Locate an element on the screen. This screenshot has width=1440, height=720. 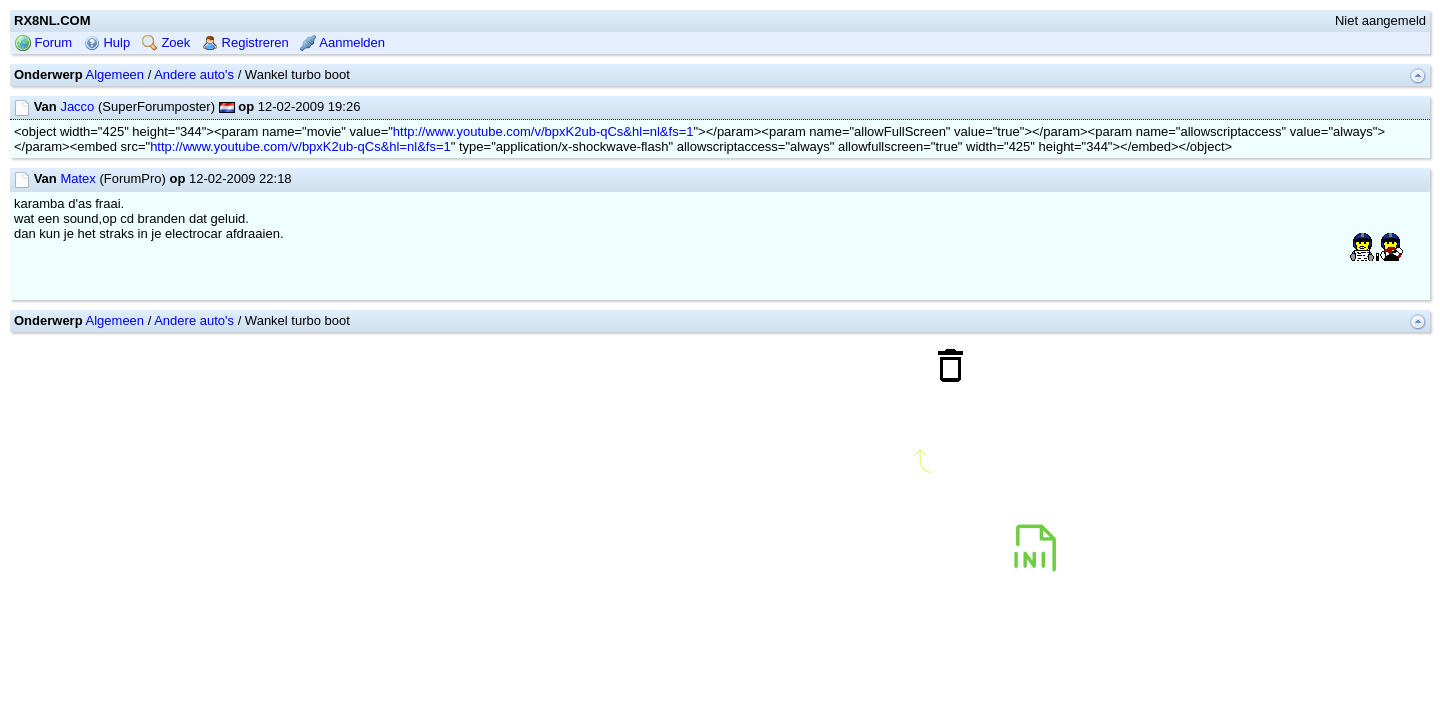
open or view an INI configuration file is located at coordinates (1036, 548).